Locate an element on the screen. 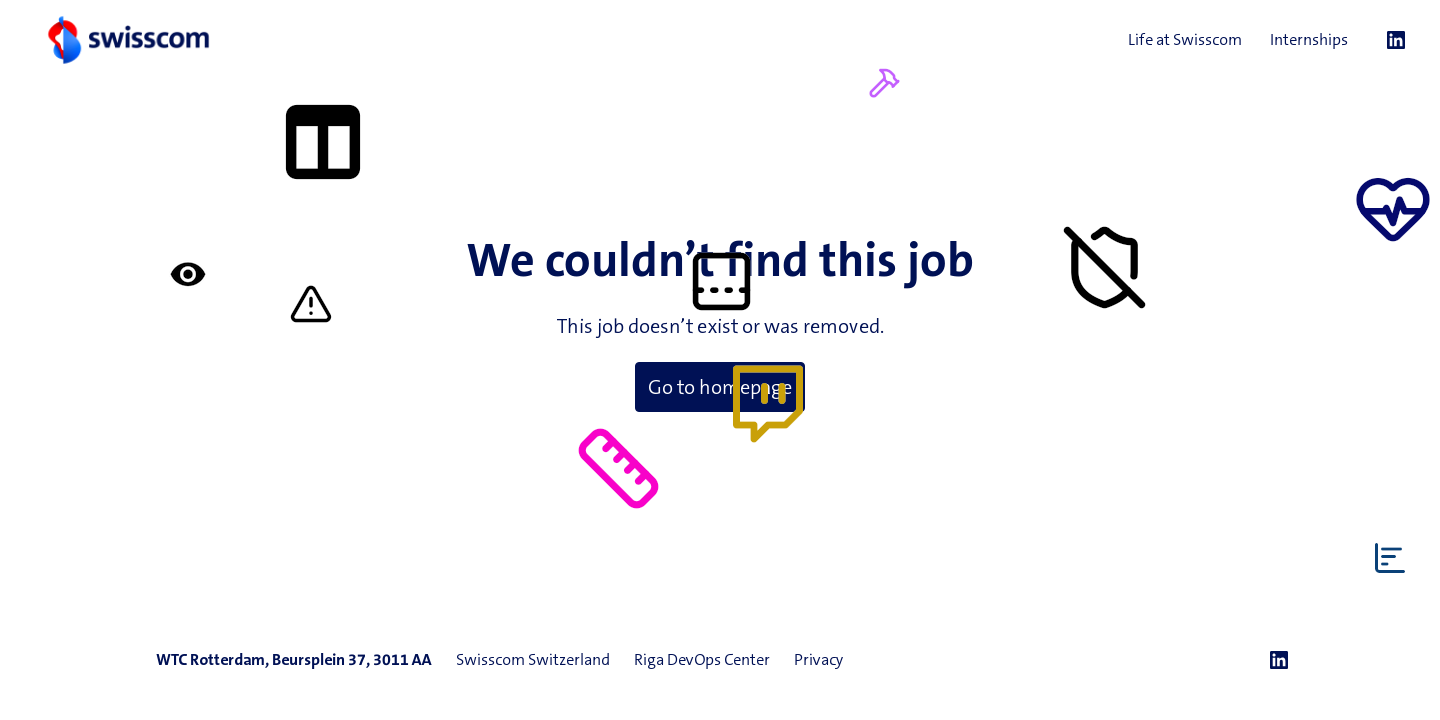 This screenshot has width=1440, height=720. security or protection is disabled is located at coordinates (1104, 267).